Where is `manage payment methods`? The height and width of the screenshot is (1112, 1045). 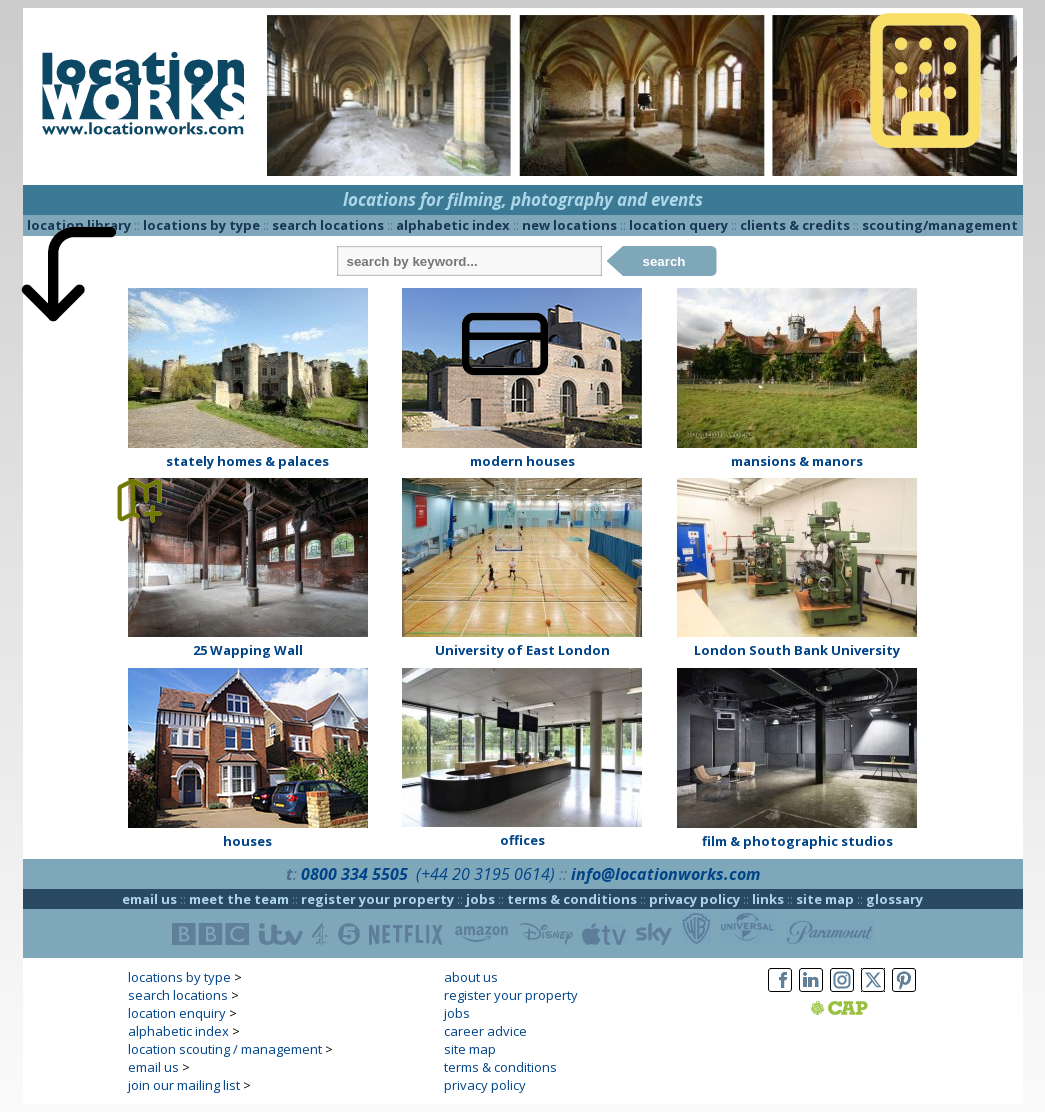
manage payment methods is located at coordinates (505, 344).